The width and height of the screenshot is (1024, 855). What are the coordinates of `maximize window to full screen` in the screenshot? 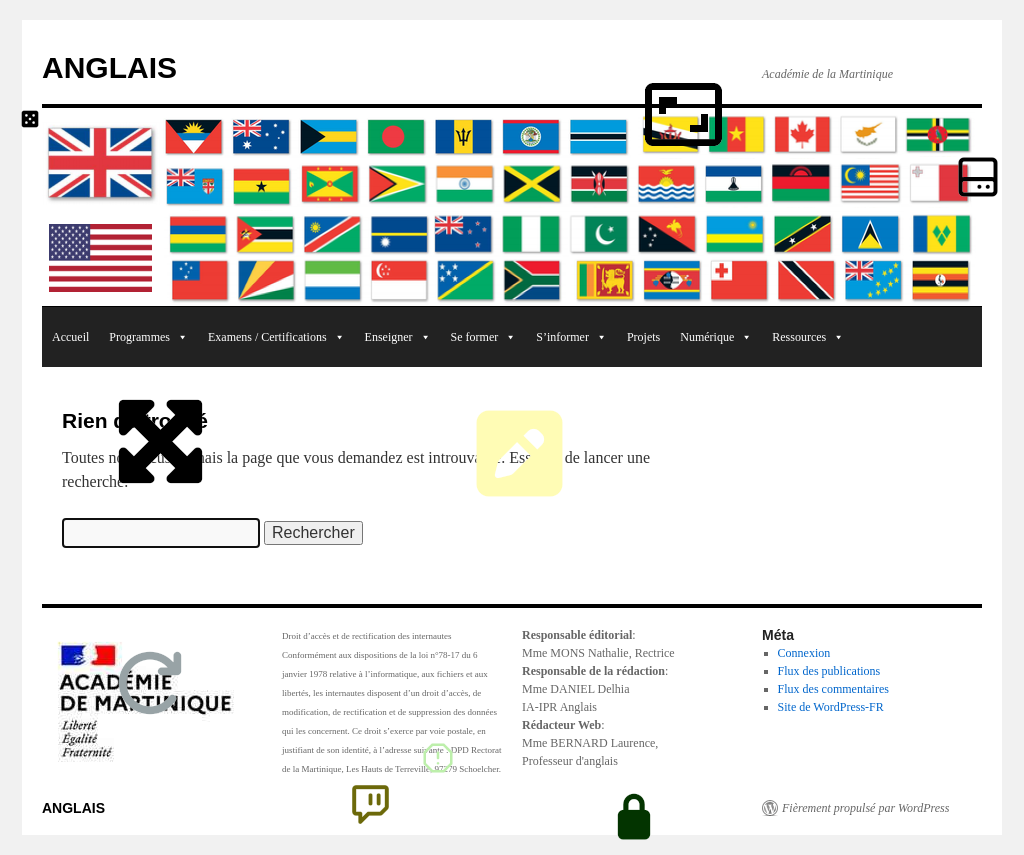 It's located at (160, 441).